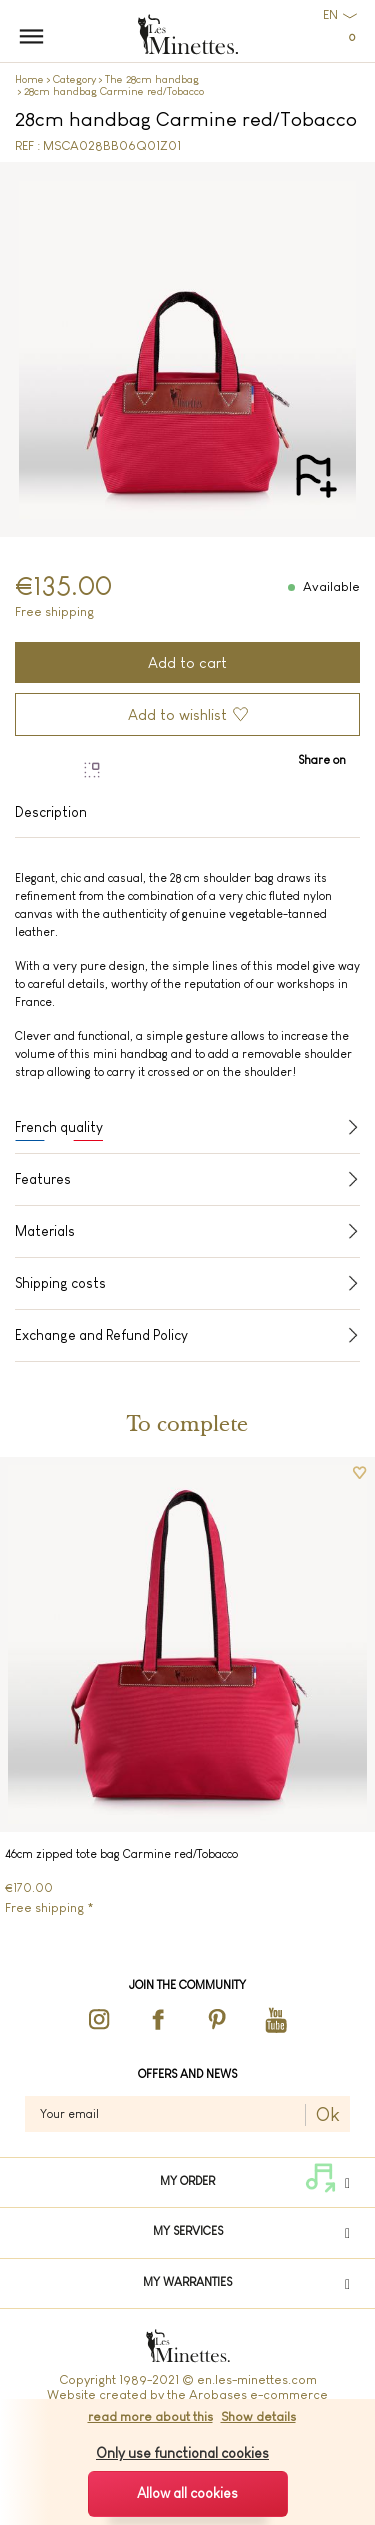 Image resolution: width=375 pixels, height=2525 pixels. I want to click on align element to top-right corner, so click(92, 770).